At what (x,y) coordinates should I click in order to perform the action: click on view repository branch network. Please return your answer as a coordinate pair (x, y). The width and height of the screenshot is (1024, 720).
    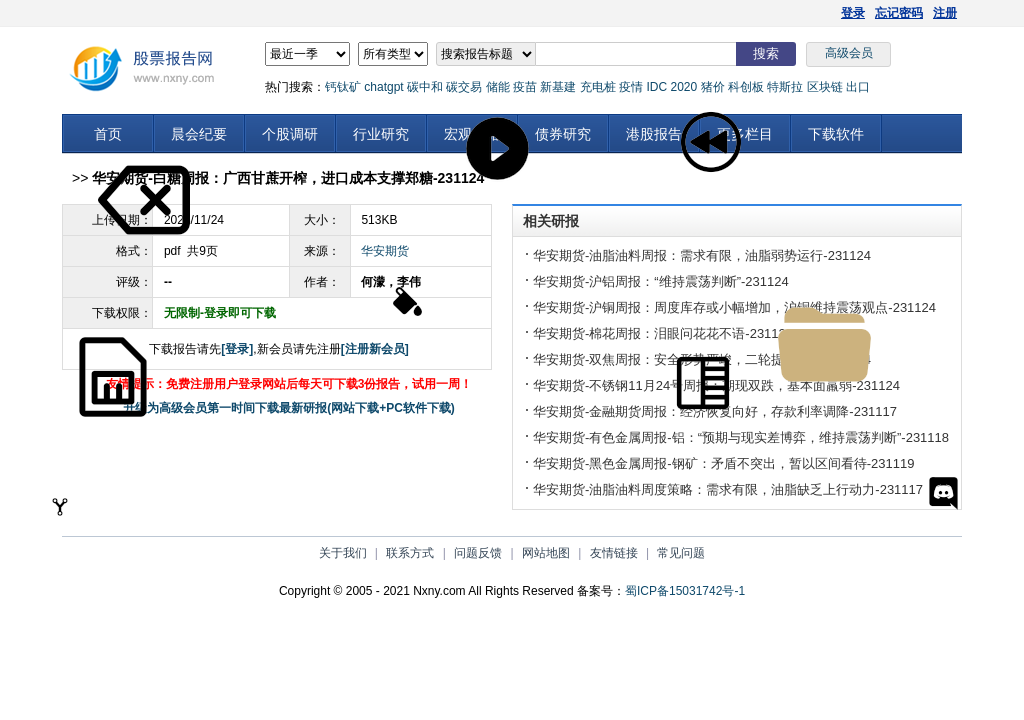
    Looking at the image, I should click on (60, 507).